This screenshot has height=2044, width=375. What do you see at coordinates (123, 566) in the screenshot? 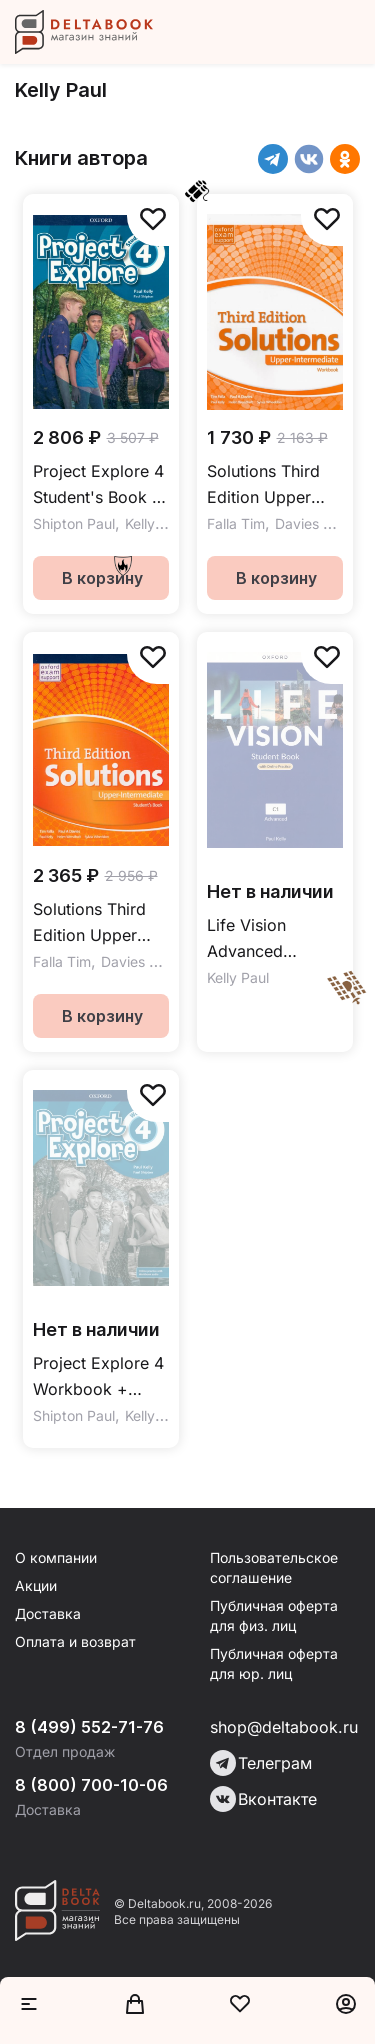
I see `activate fire protection or resistance` at bounding box center [123, 566].